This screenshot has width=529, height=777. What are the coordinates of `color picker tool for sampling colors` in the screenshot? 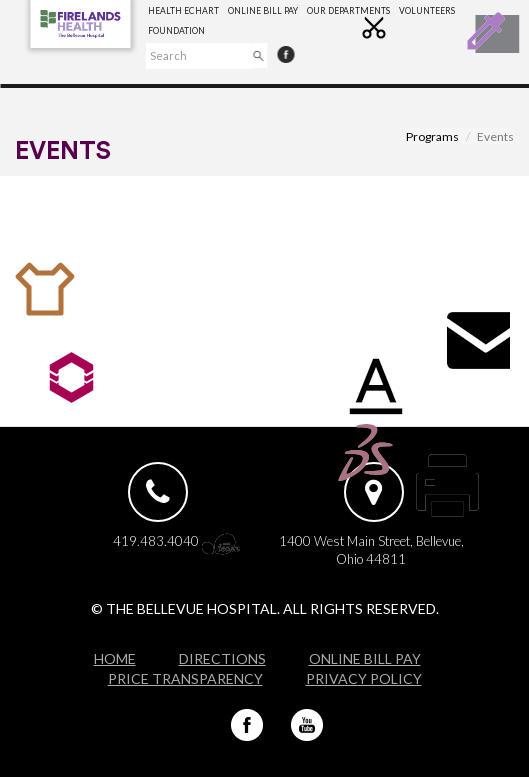 It's located at (486, 30).